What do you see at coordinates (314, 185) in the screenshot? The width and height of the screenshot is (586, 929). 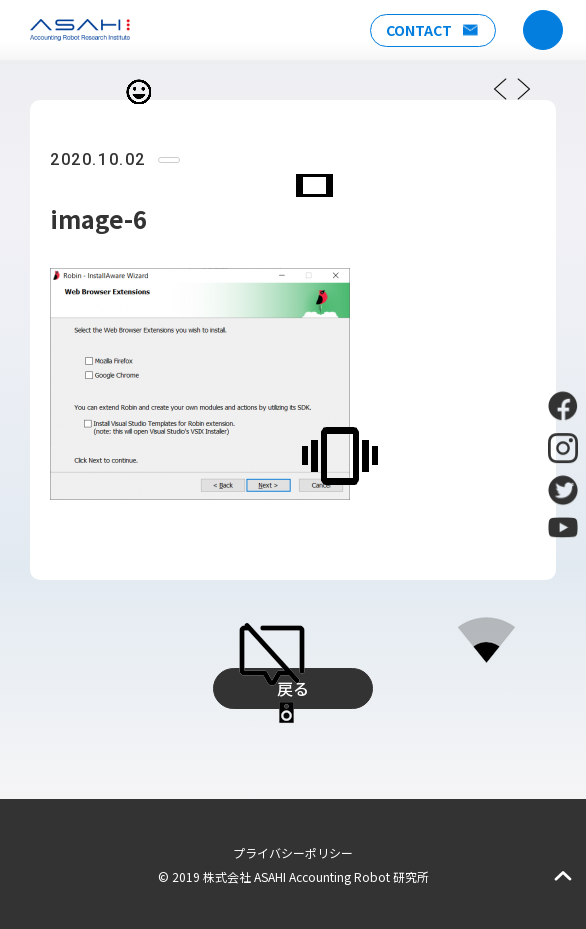 I see `switch device to landscape orientation` at bounding box center [314, 185].